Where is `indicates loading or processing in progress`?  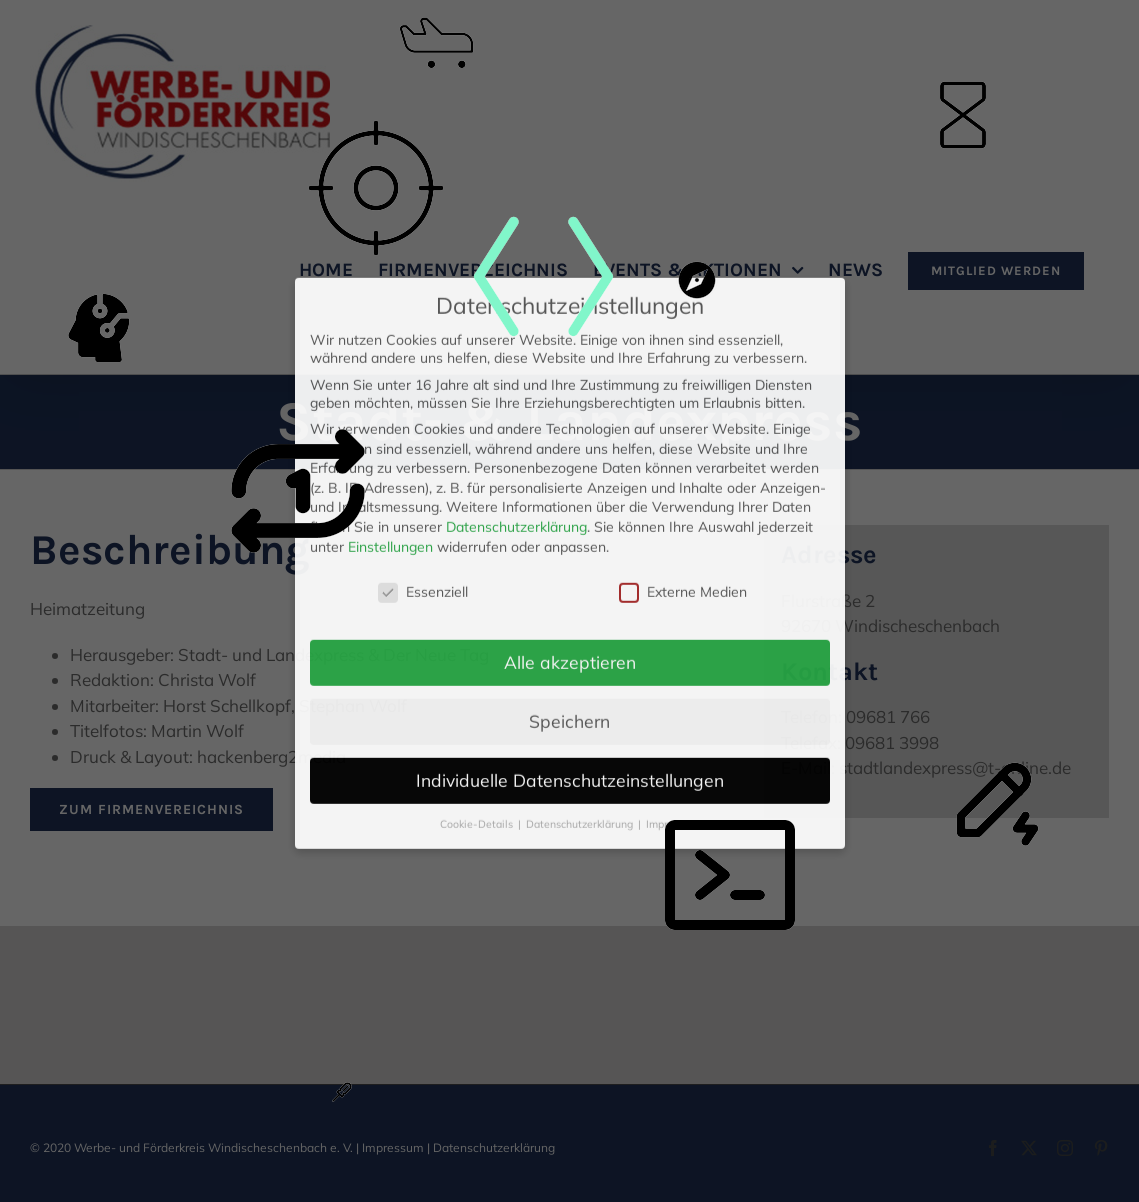
indicates loading or processing in progress is located at coordinates (963, 115).